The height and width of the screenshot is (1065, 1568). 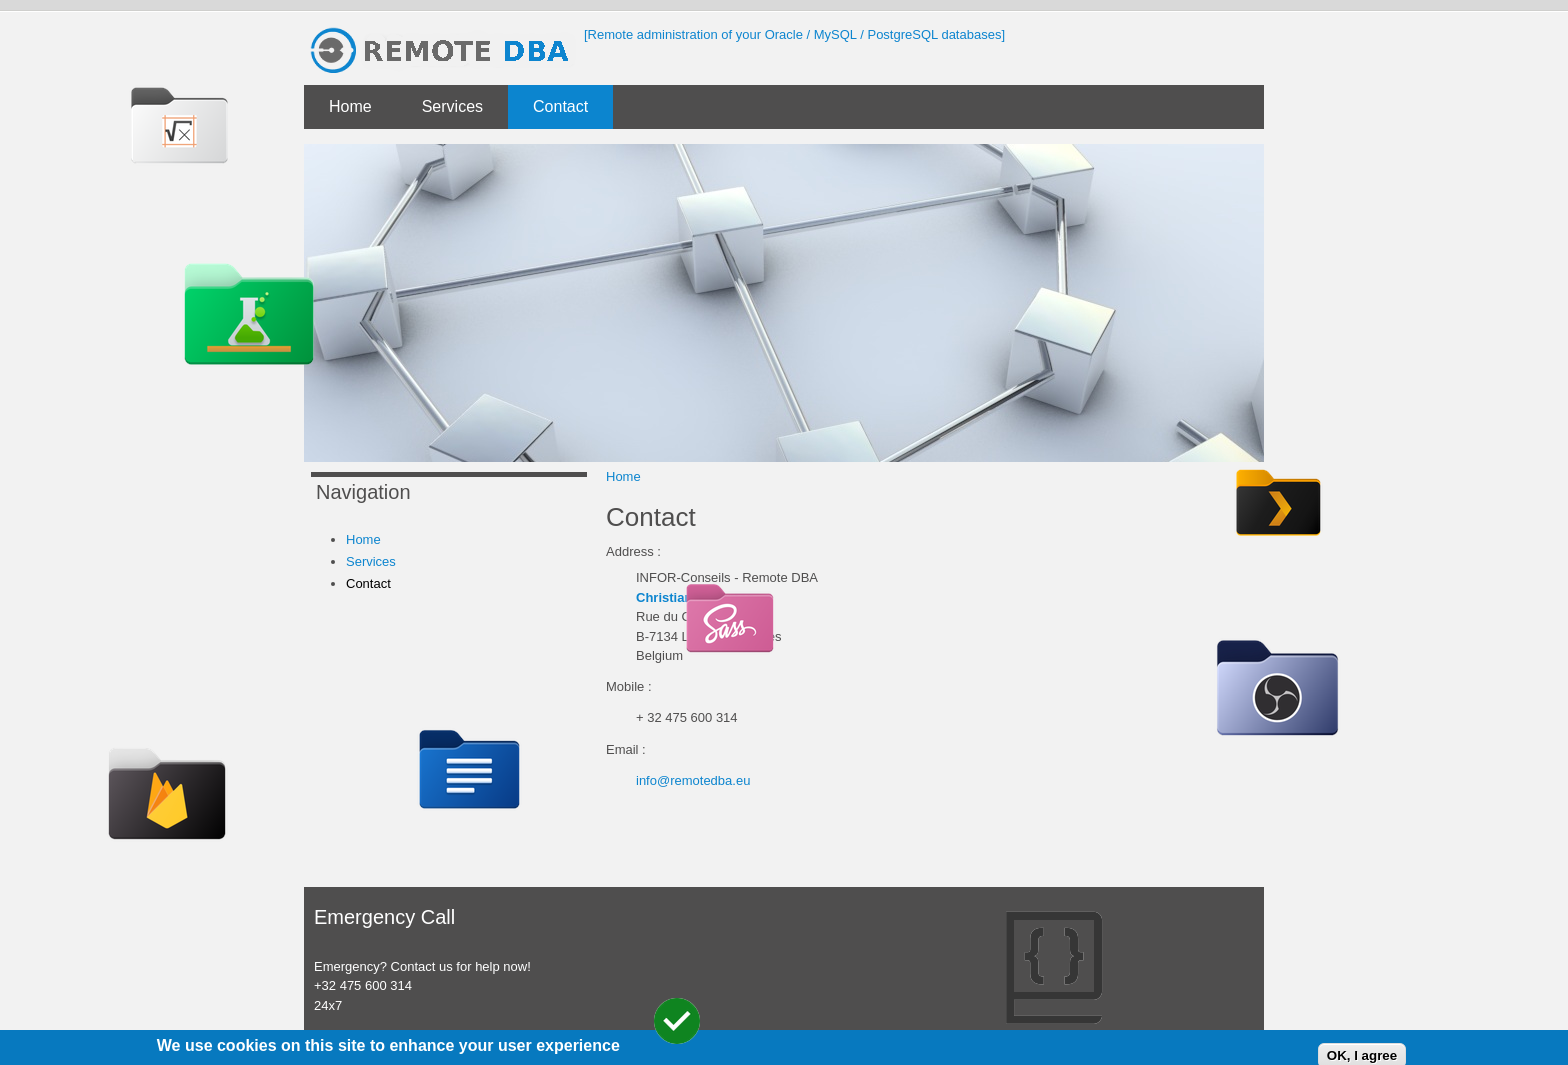 What do you see at coordinates (1277, 691) in the screenshot?
I see `open OBS Studio project files folder` at bounding box center [1277, 691].